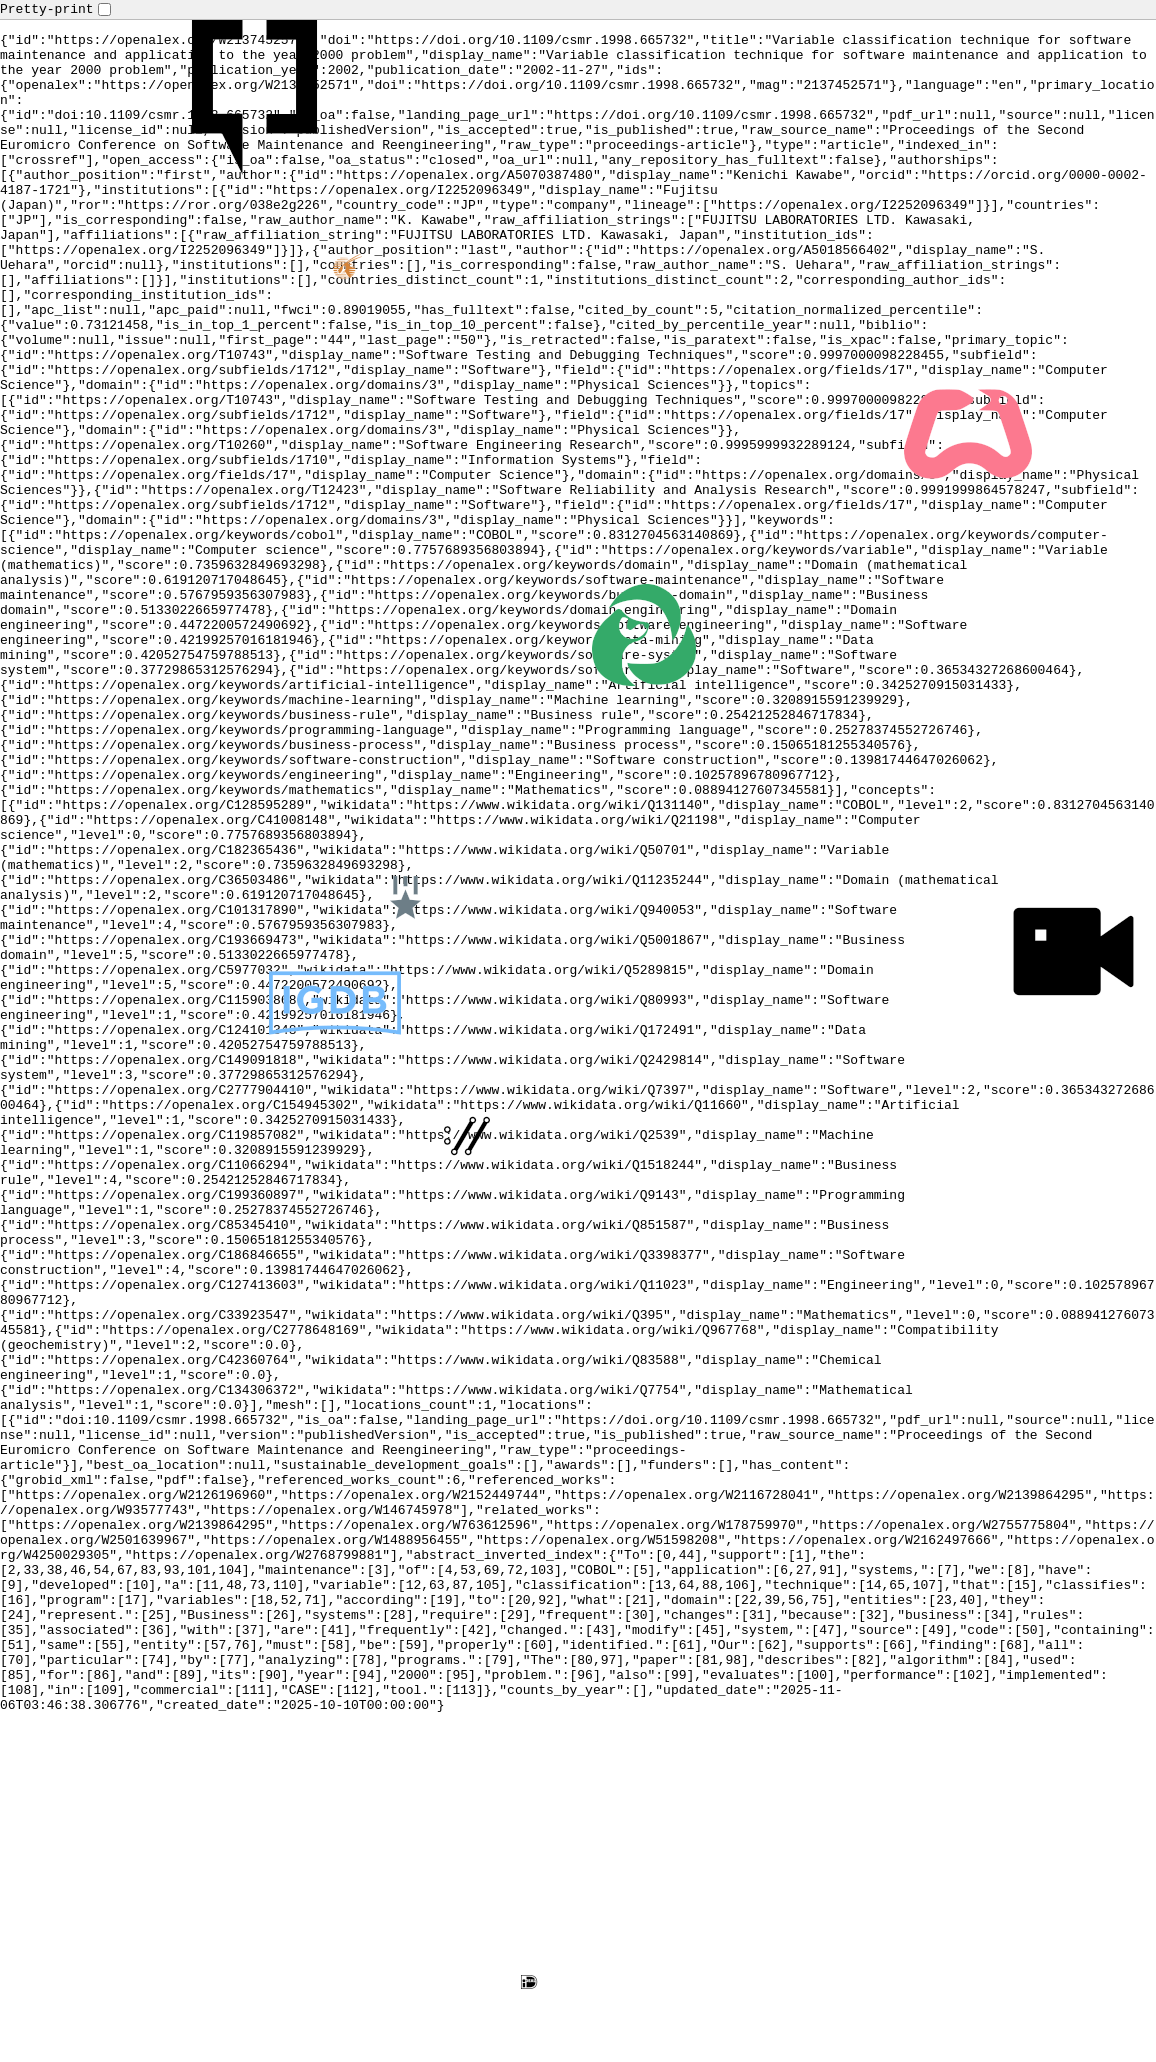 This screenshot has height=2062, width=1156. Describe the element at coordinates (347, 266) in the screenshot. I see `qatar airways logo` at that location.